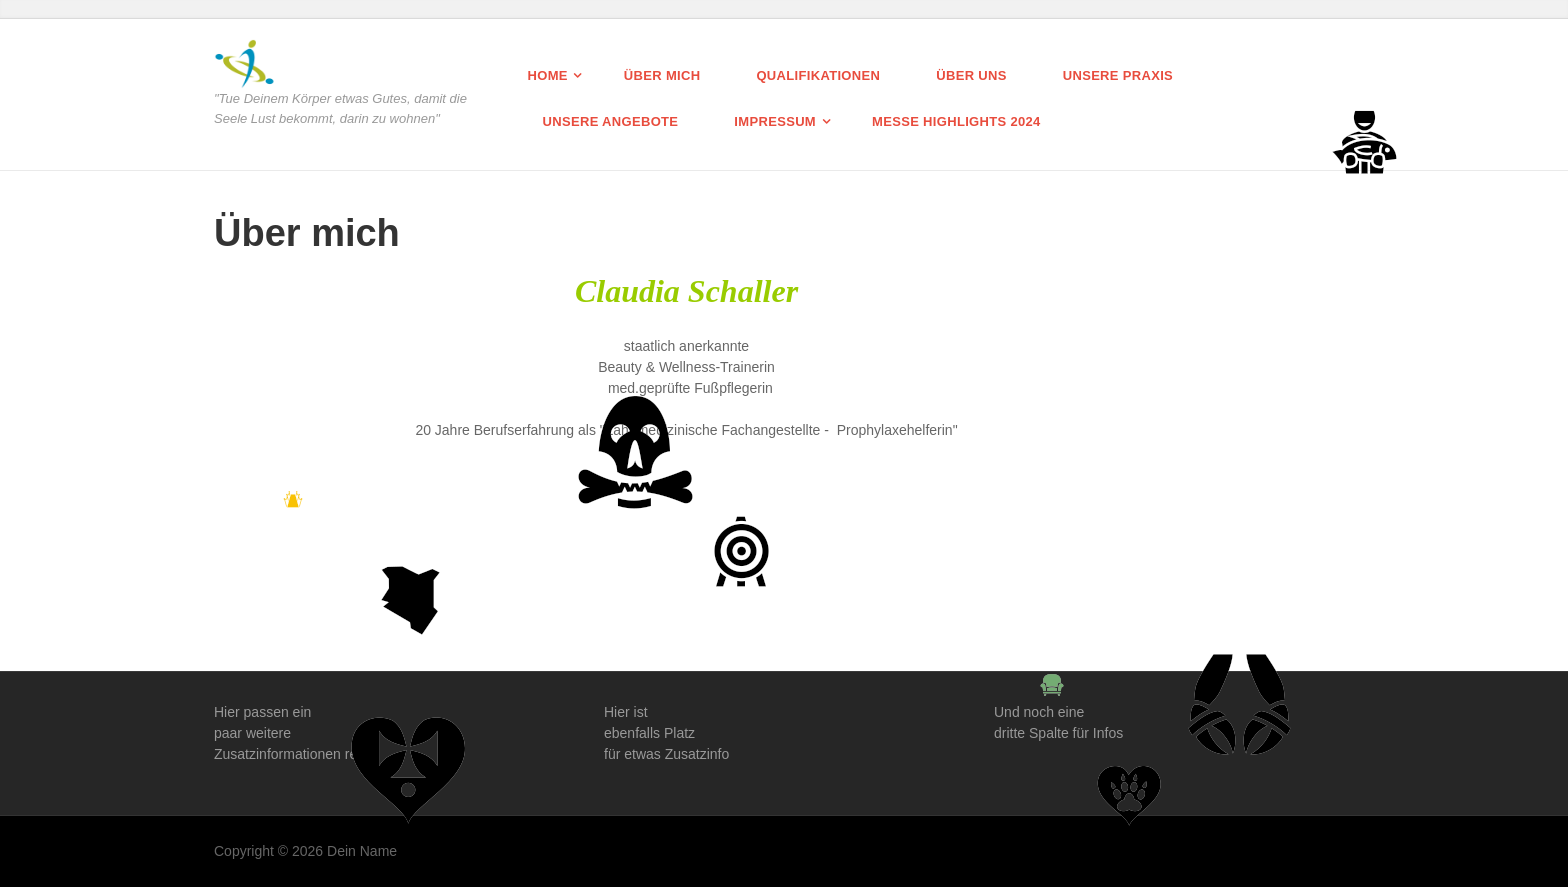  Describe the element at coordinates (1129, 796) in the screenshot. I see `favorite or like a pet-related item` at that location.